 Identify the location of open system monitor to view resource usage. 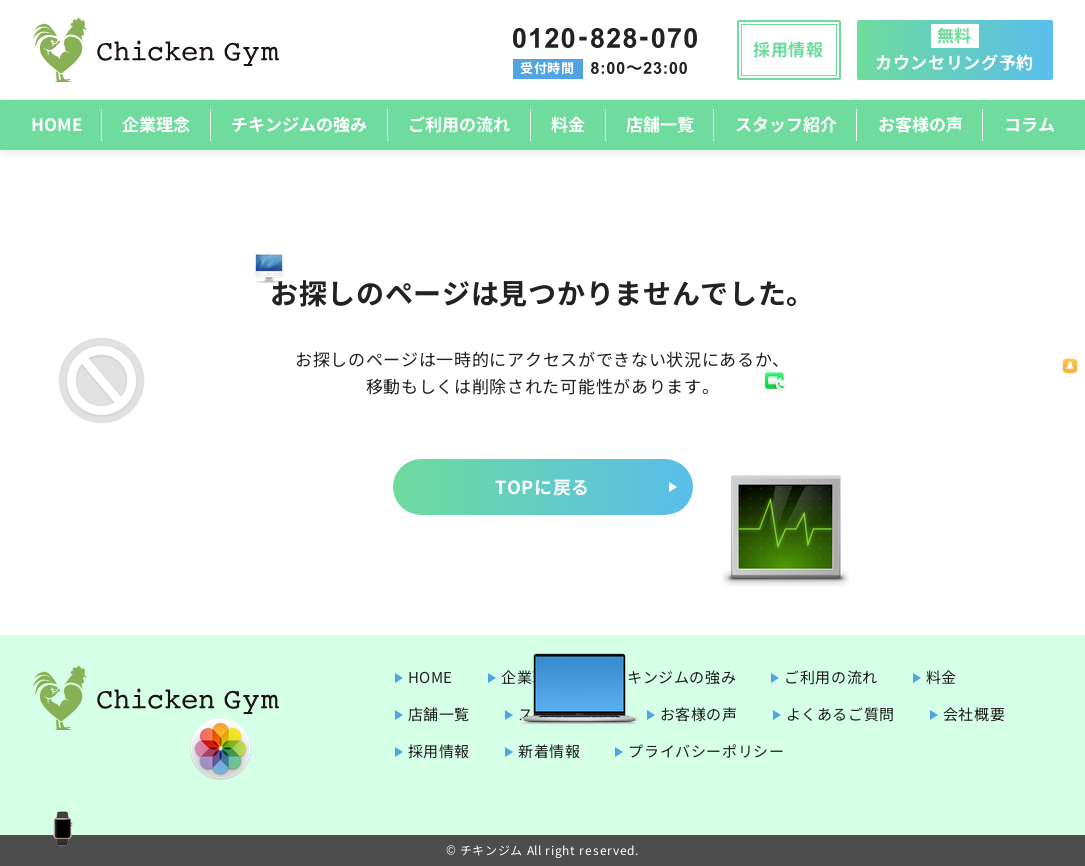
(785, 524).